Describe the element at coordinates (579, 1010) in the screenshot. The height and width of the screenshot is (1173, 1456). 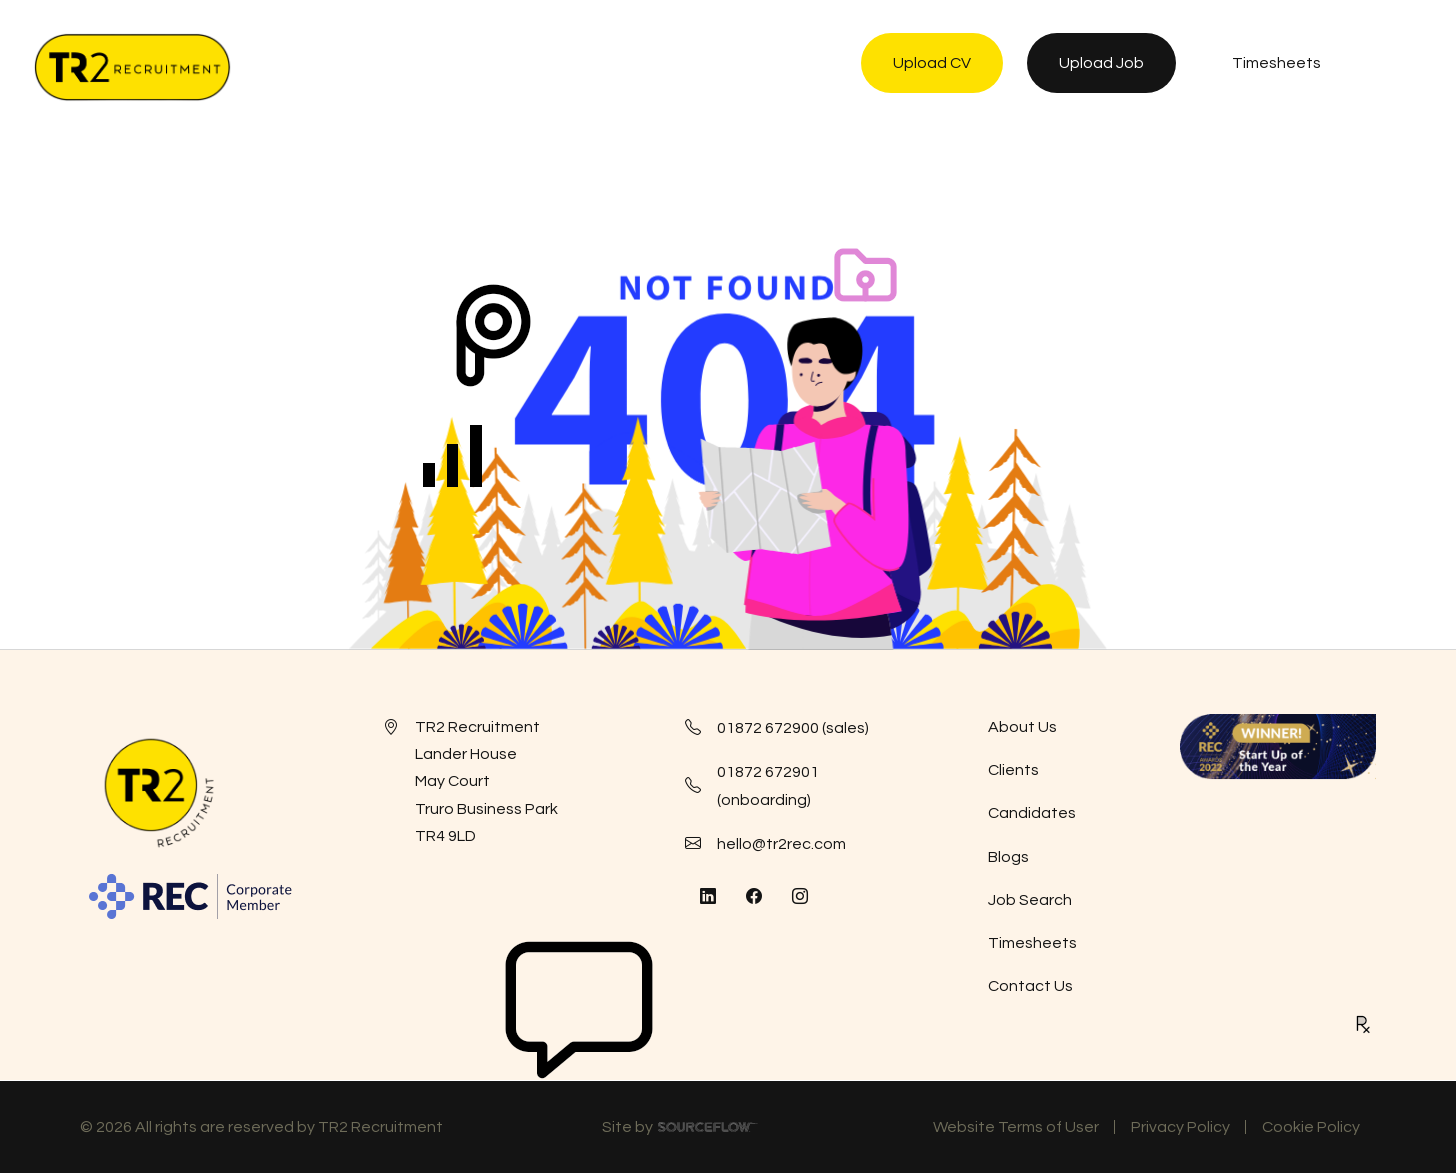
I see `open chat or messaging` at that location.